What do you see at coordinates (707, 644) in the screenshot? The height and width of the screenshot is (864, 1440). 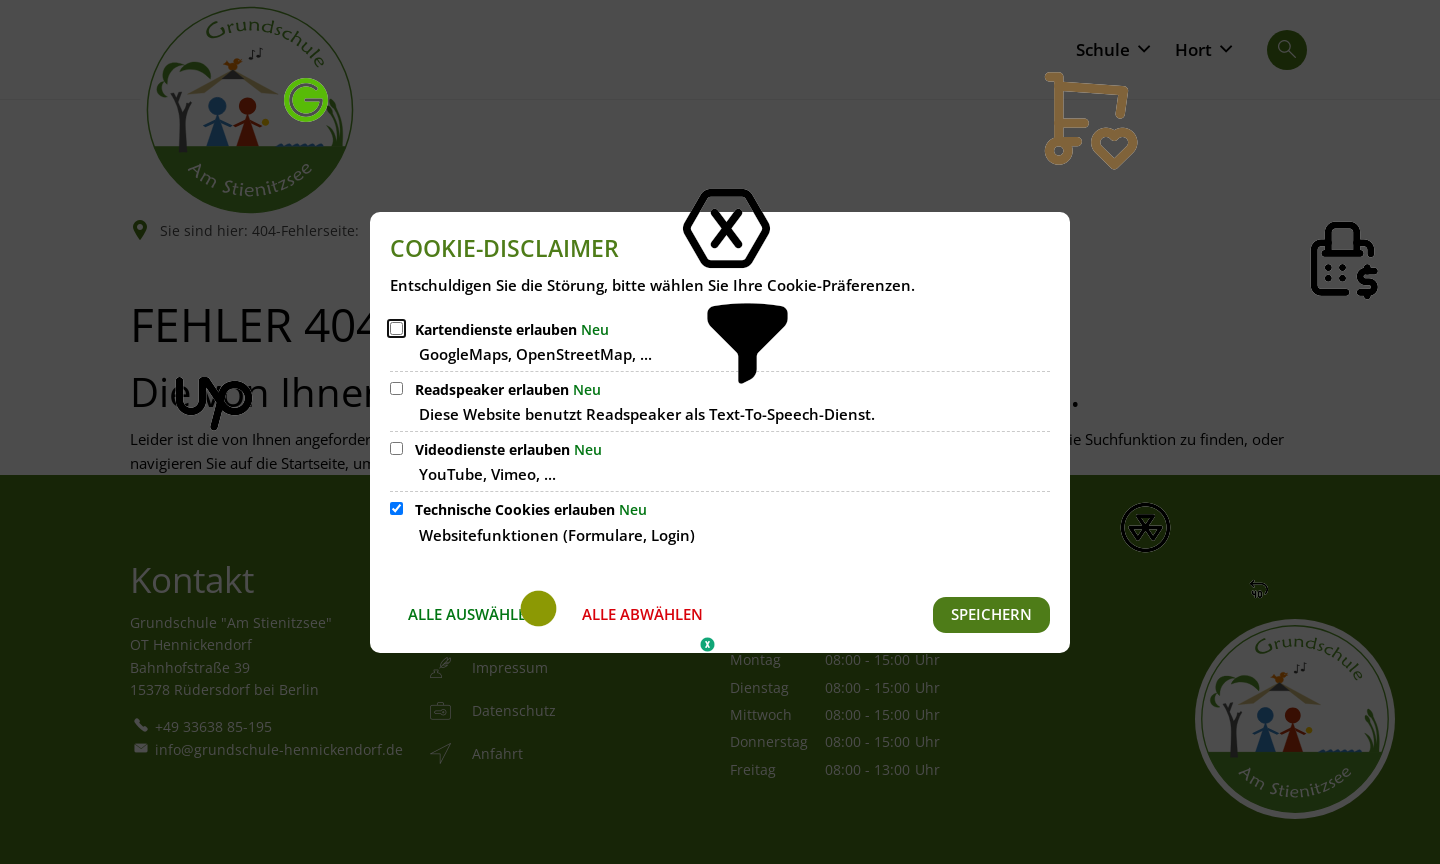 I see `close or dismiss a dialog` at bounding box center [707, 644].